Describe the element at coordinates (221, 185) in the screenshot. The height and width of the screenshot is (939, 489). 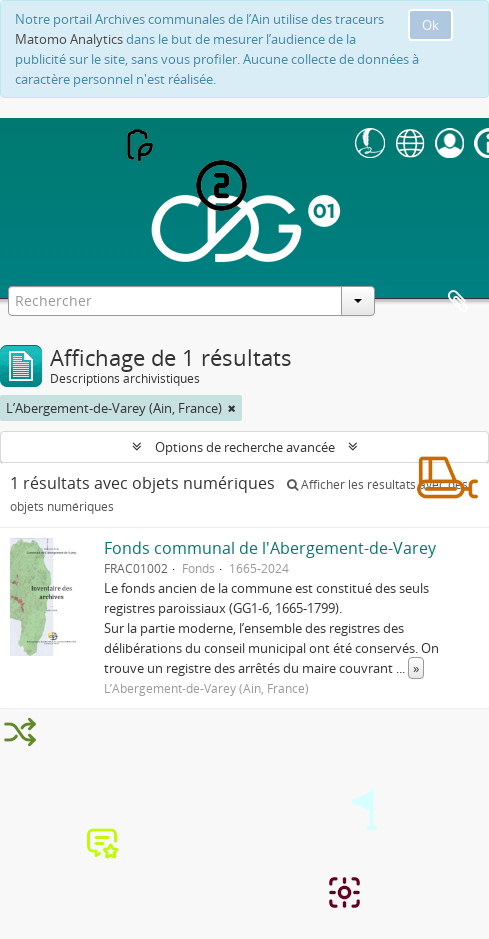
I see `indicates step 2 in a multi-step process` at that location.